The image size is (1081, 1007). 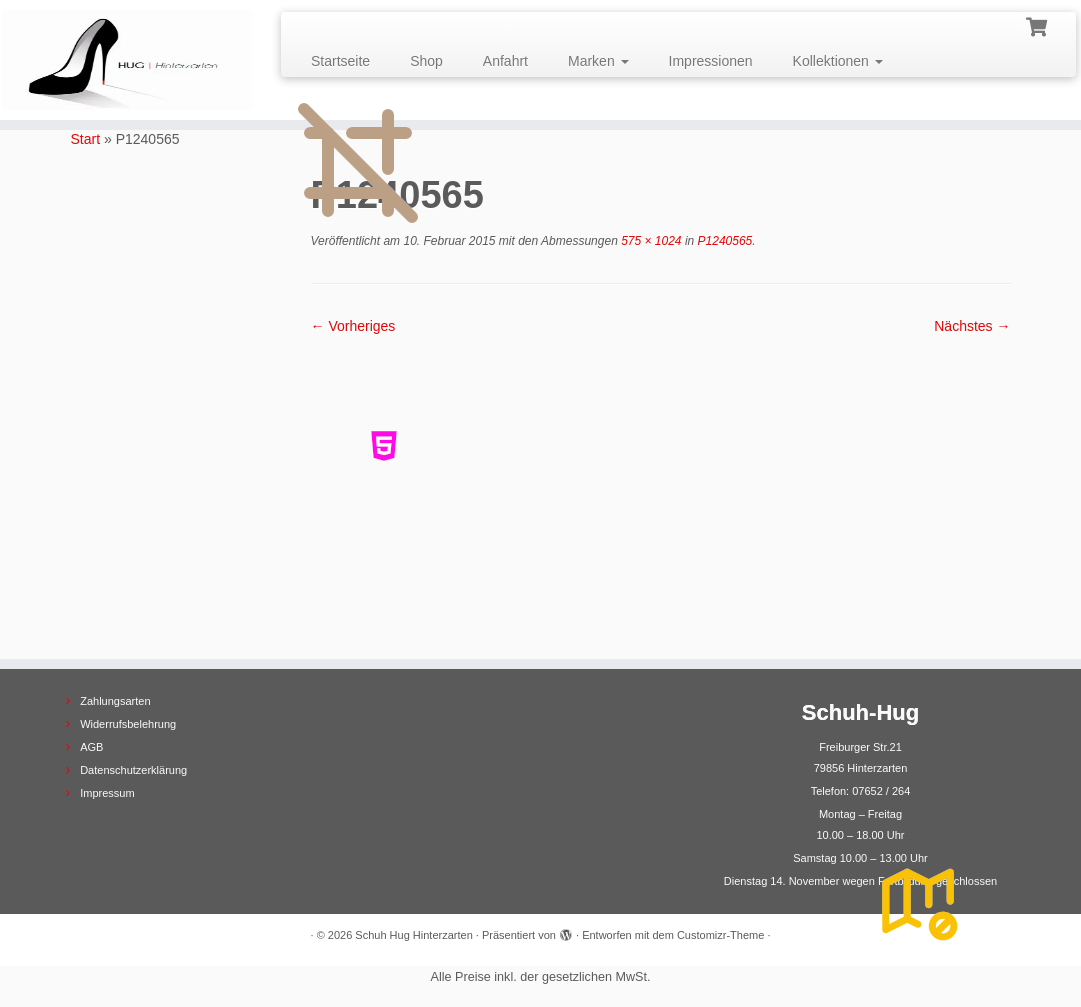 What do you see at coordinates (384, 446) in the screenshot?
I see `indicates HTML5 technology or web development` at bounding box center [384, 446].